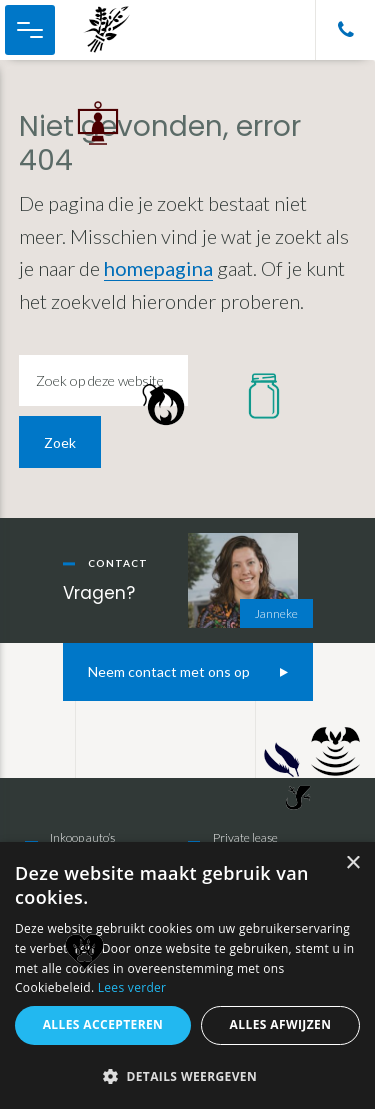  I want to click on use fire bomb attack or ability, so click(163, 404).